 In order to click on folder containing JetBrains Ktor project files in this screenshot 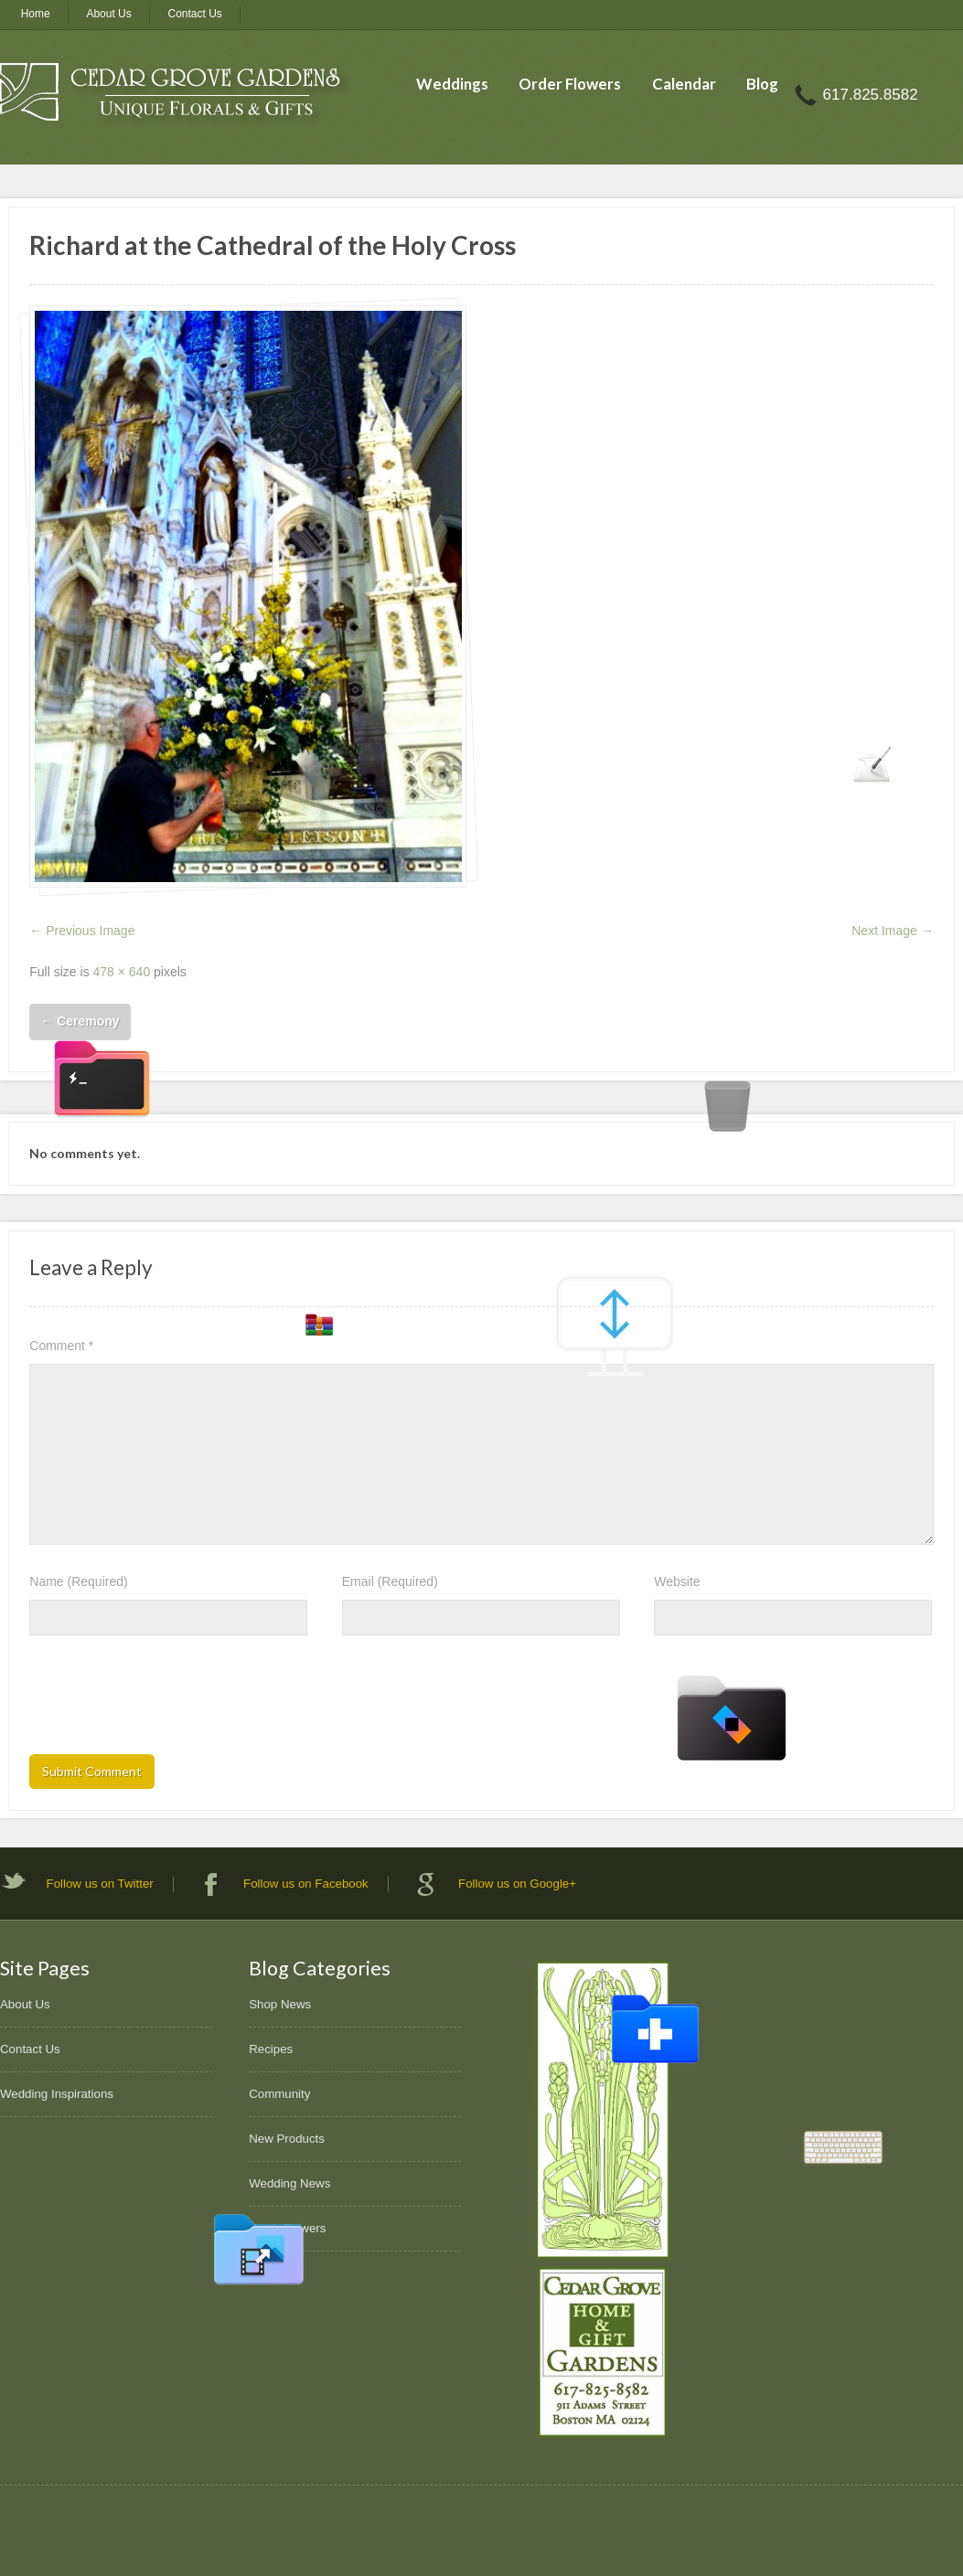, I will do `click(731, 1720)`.